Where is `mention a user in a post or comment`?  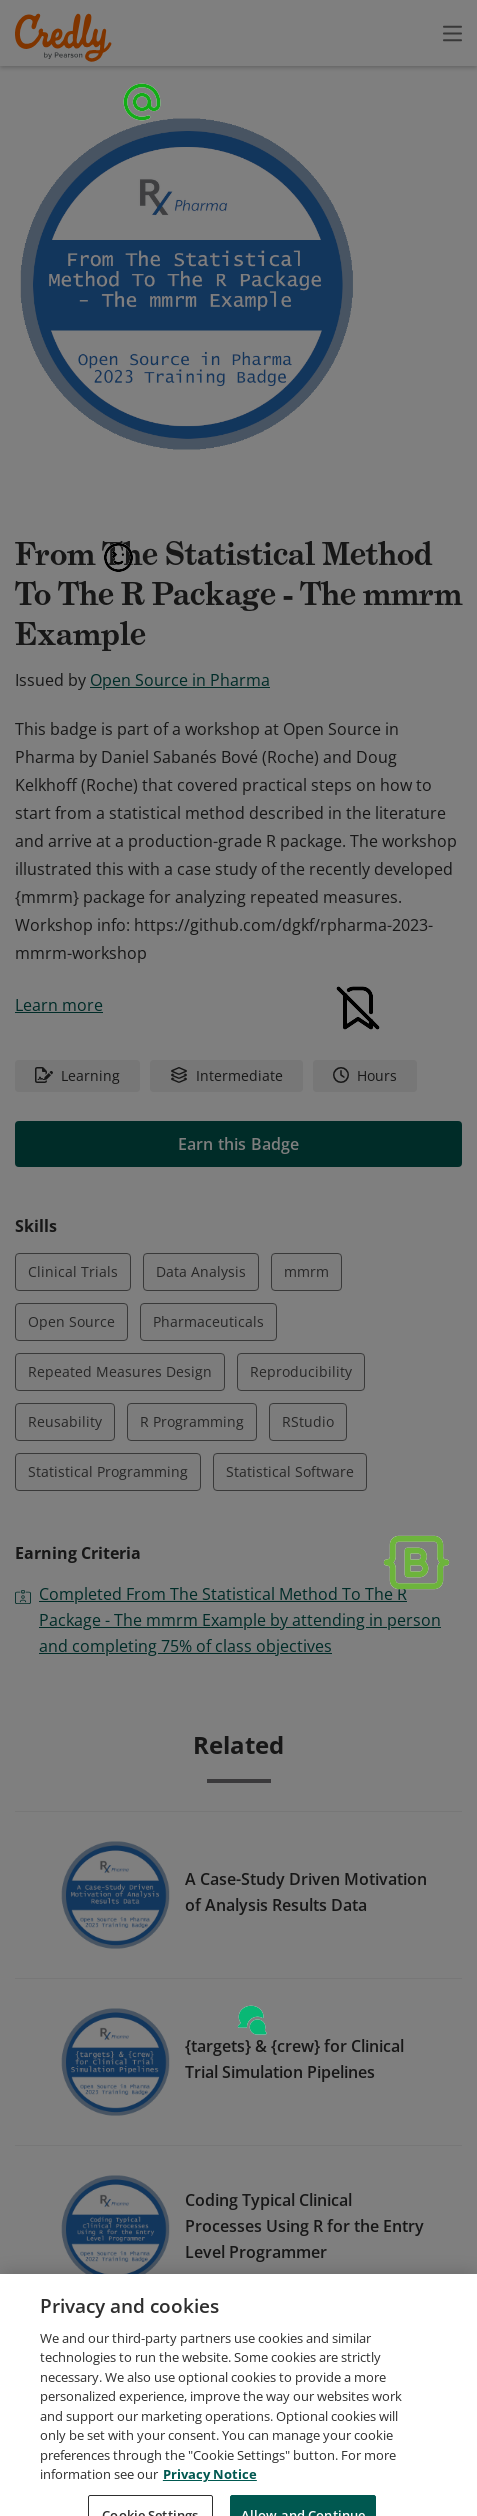
mention a user in a post or comment is located at coordinates (142, 102).